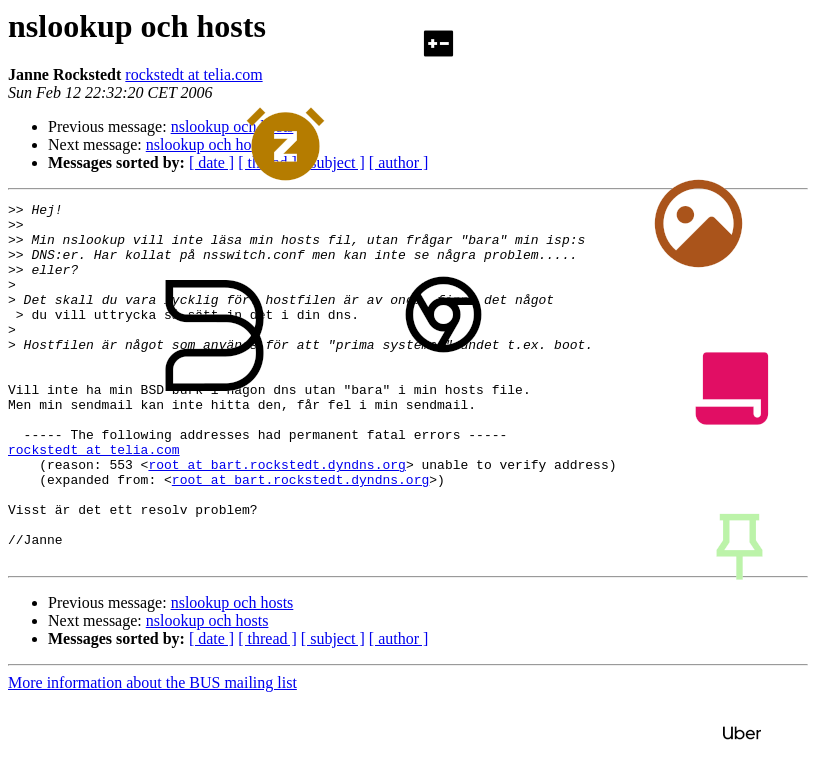 The height and width of the screenshot is (772, 816). What do you see at coordinates (739, 543) in the screenshot?
I see `pin an item to keep it visible` at bounding box center [739, 543].